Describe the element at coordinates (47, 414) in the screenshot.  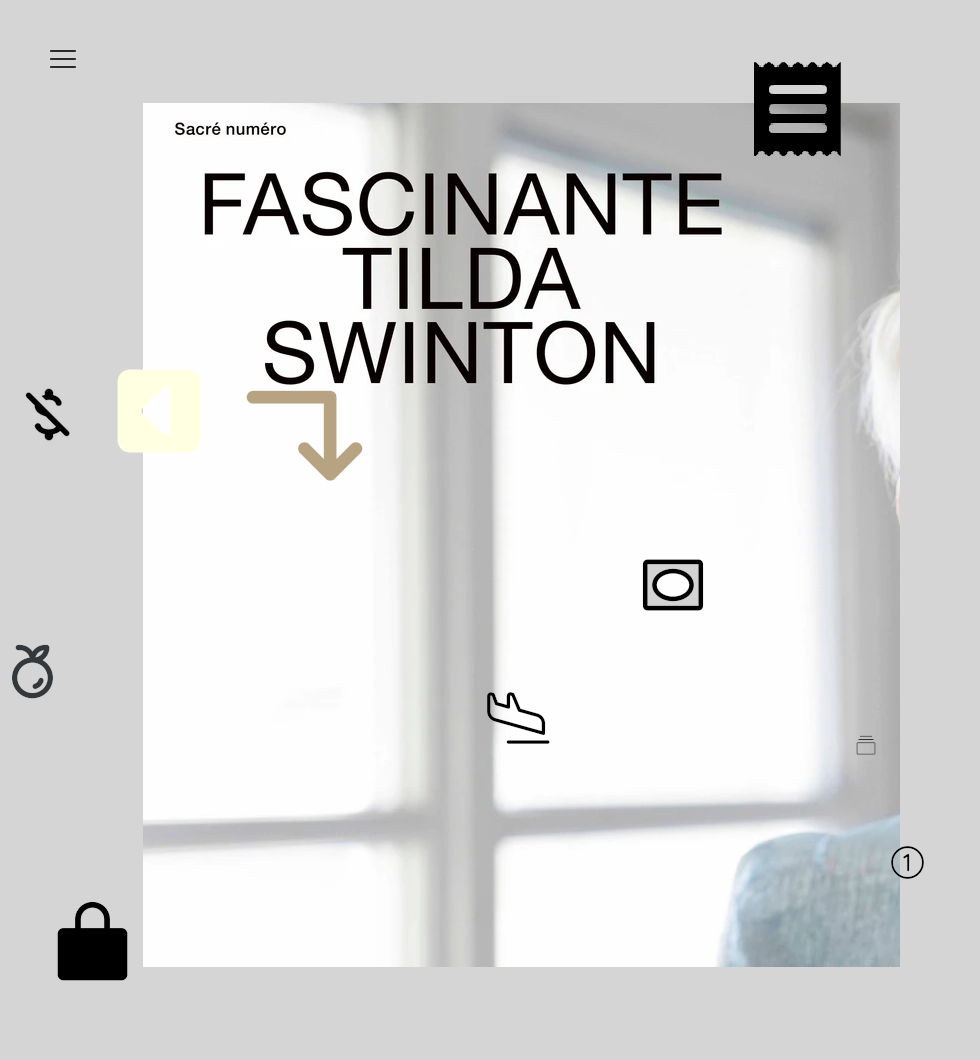
I see `indicates no cost or free item` at that location.